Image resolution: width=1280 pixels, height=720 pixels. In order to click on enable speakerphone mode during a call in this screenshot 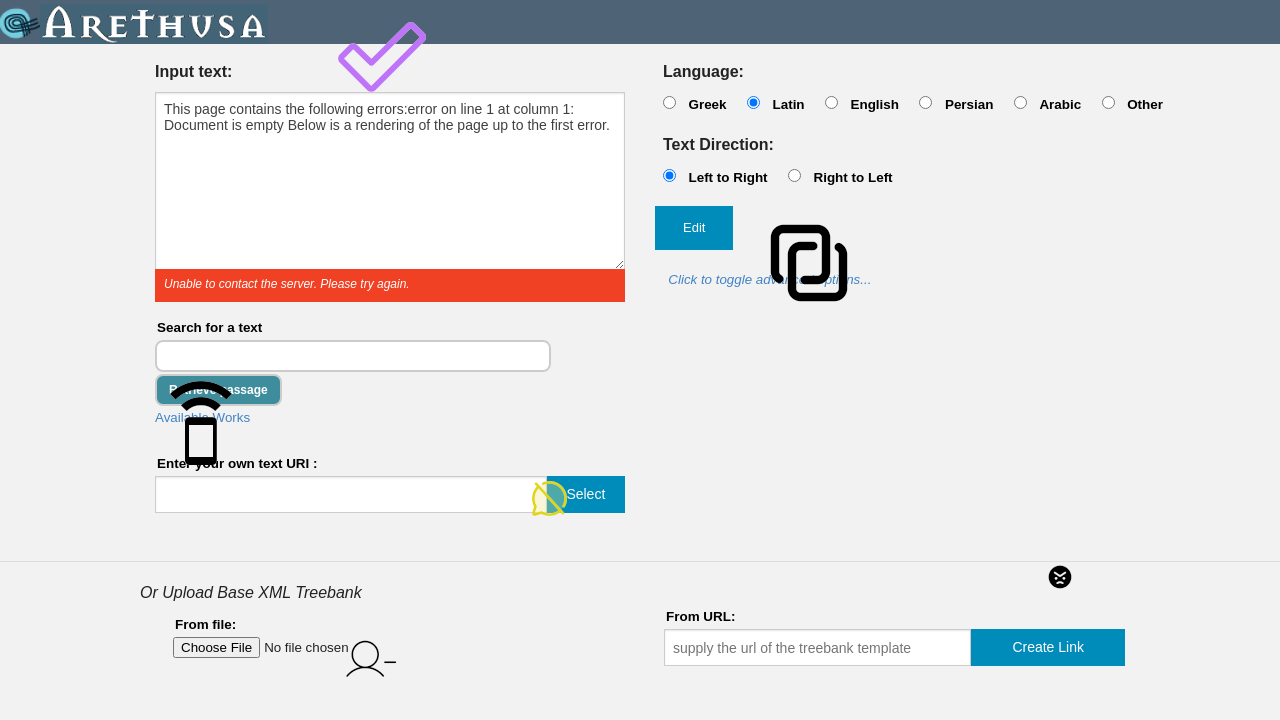, I will do `click(201, 425)`.